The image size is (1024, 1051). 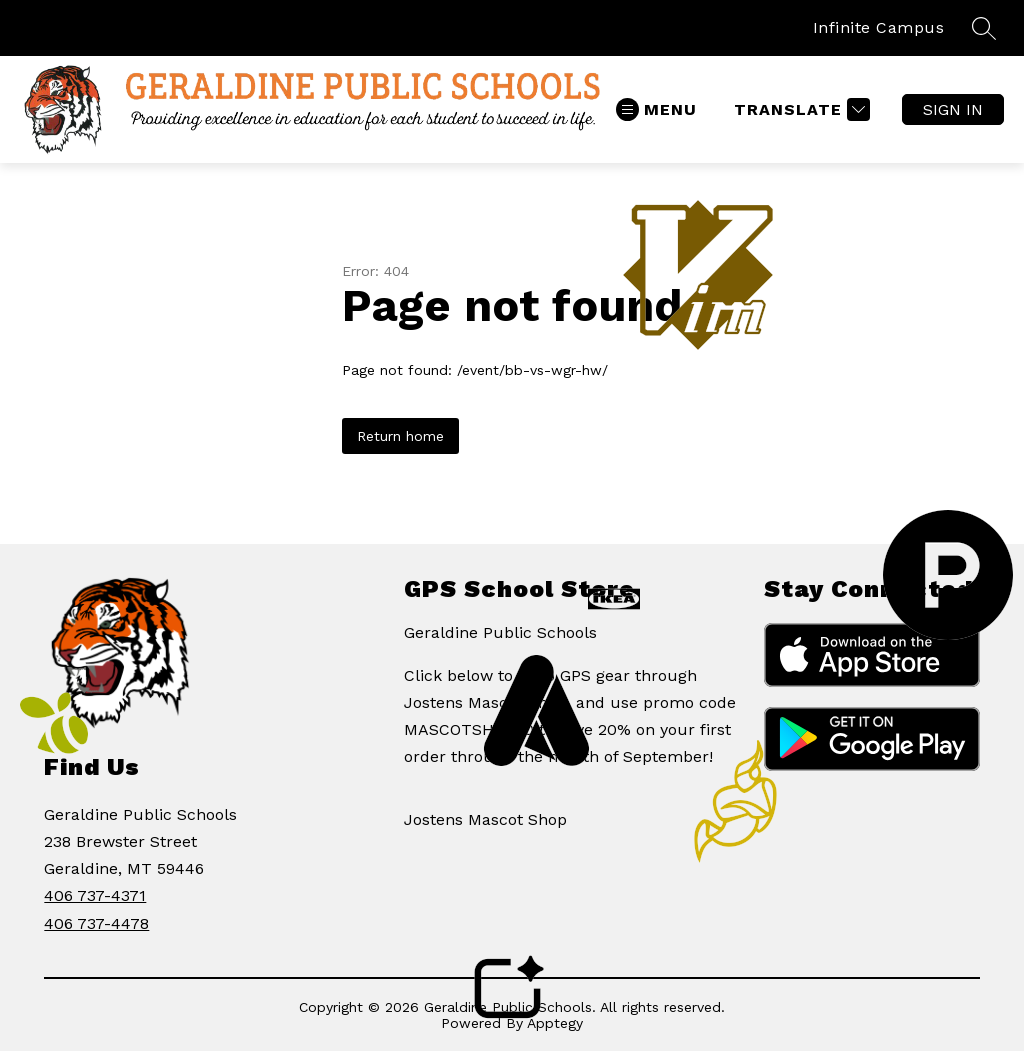 I want to click on Eclipse Adoptium logo, so click(x=536, y=710).